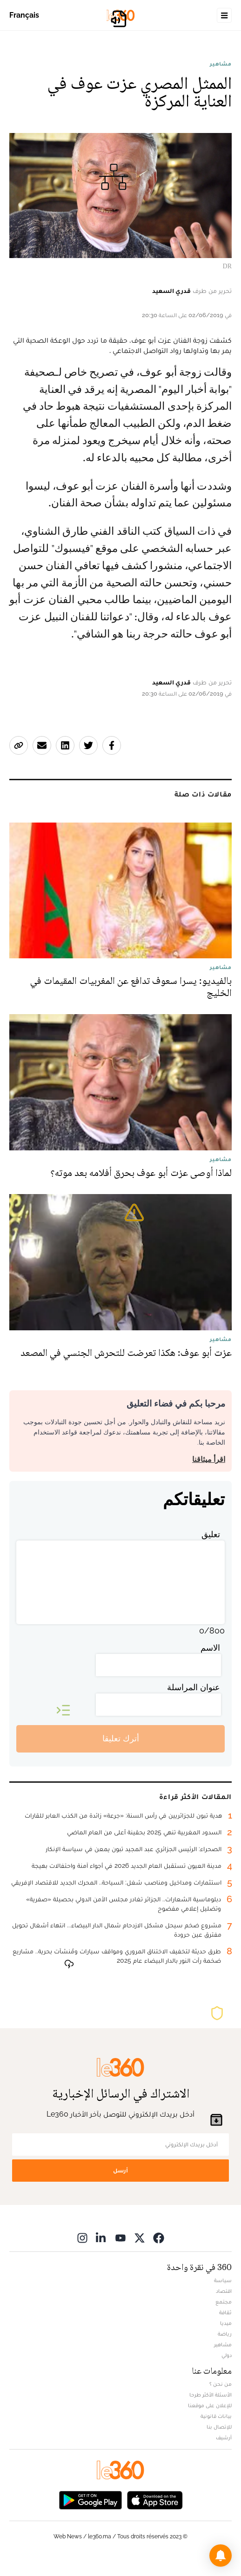 This screenshot has width=241, height=2576. What do you see at coordinates (69, 1964) in the screenshot?
I see `indicates thunderstorm or severe weather conditions` at bounding box center [69, 1964].